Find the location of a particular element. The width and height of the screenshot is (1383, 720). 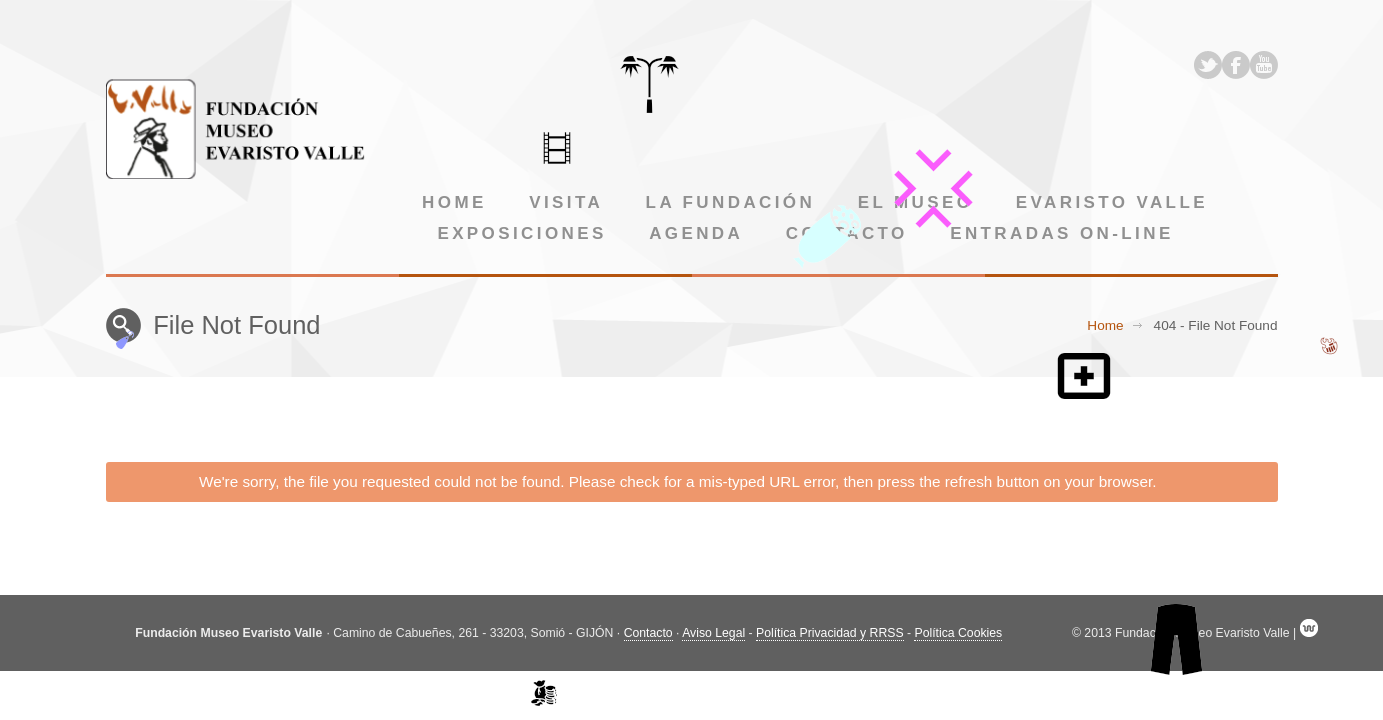

browse pants or trousers in a clothing app is located at coordinates (1176, 639).